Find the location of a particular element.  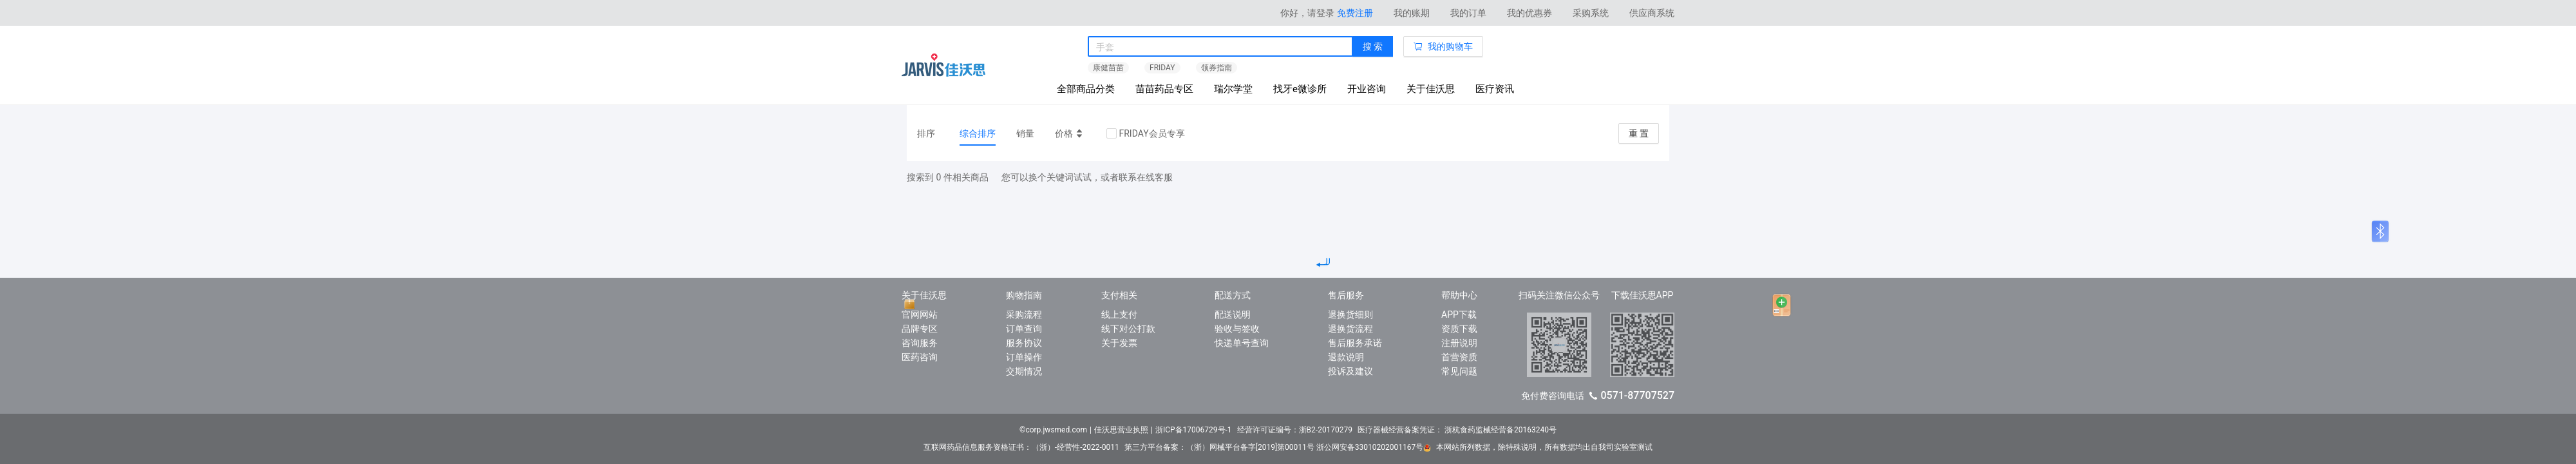

reply to all recipients of an email is located at coordinates (1323, 262).